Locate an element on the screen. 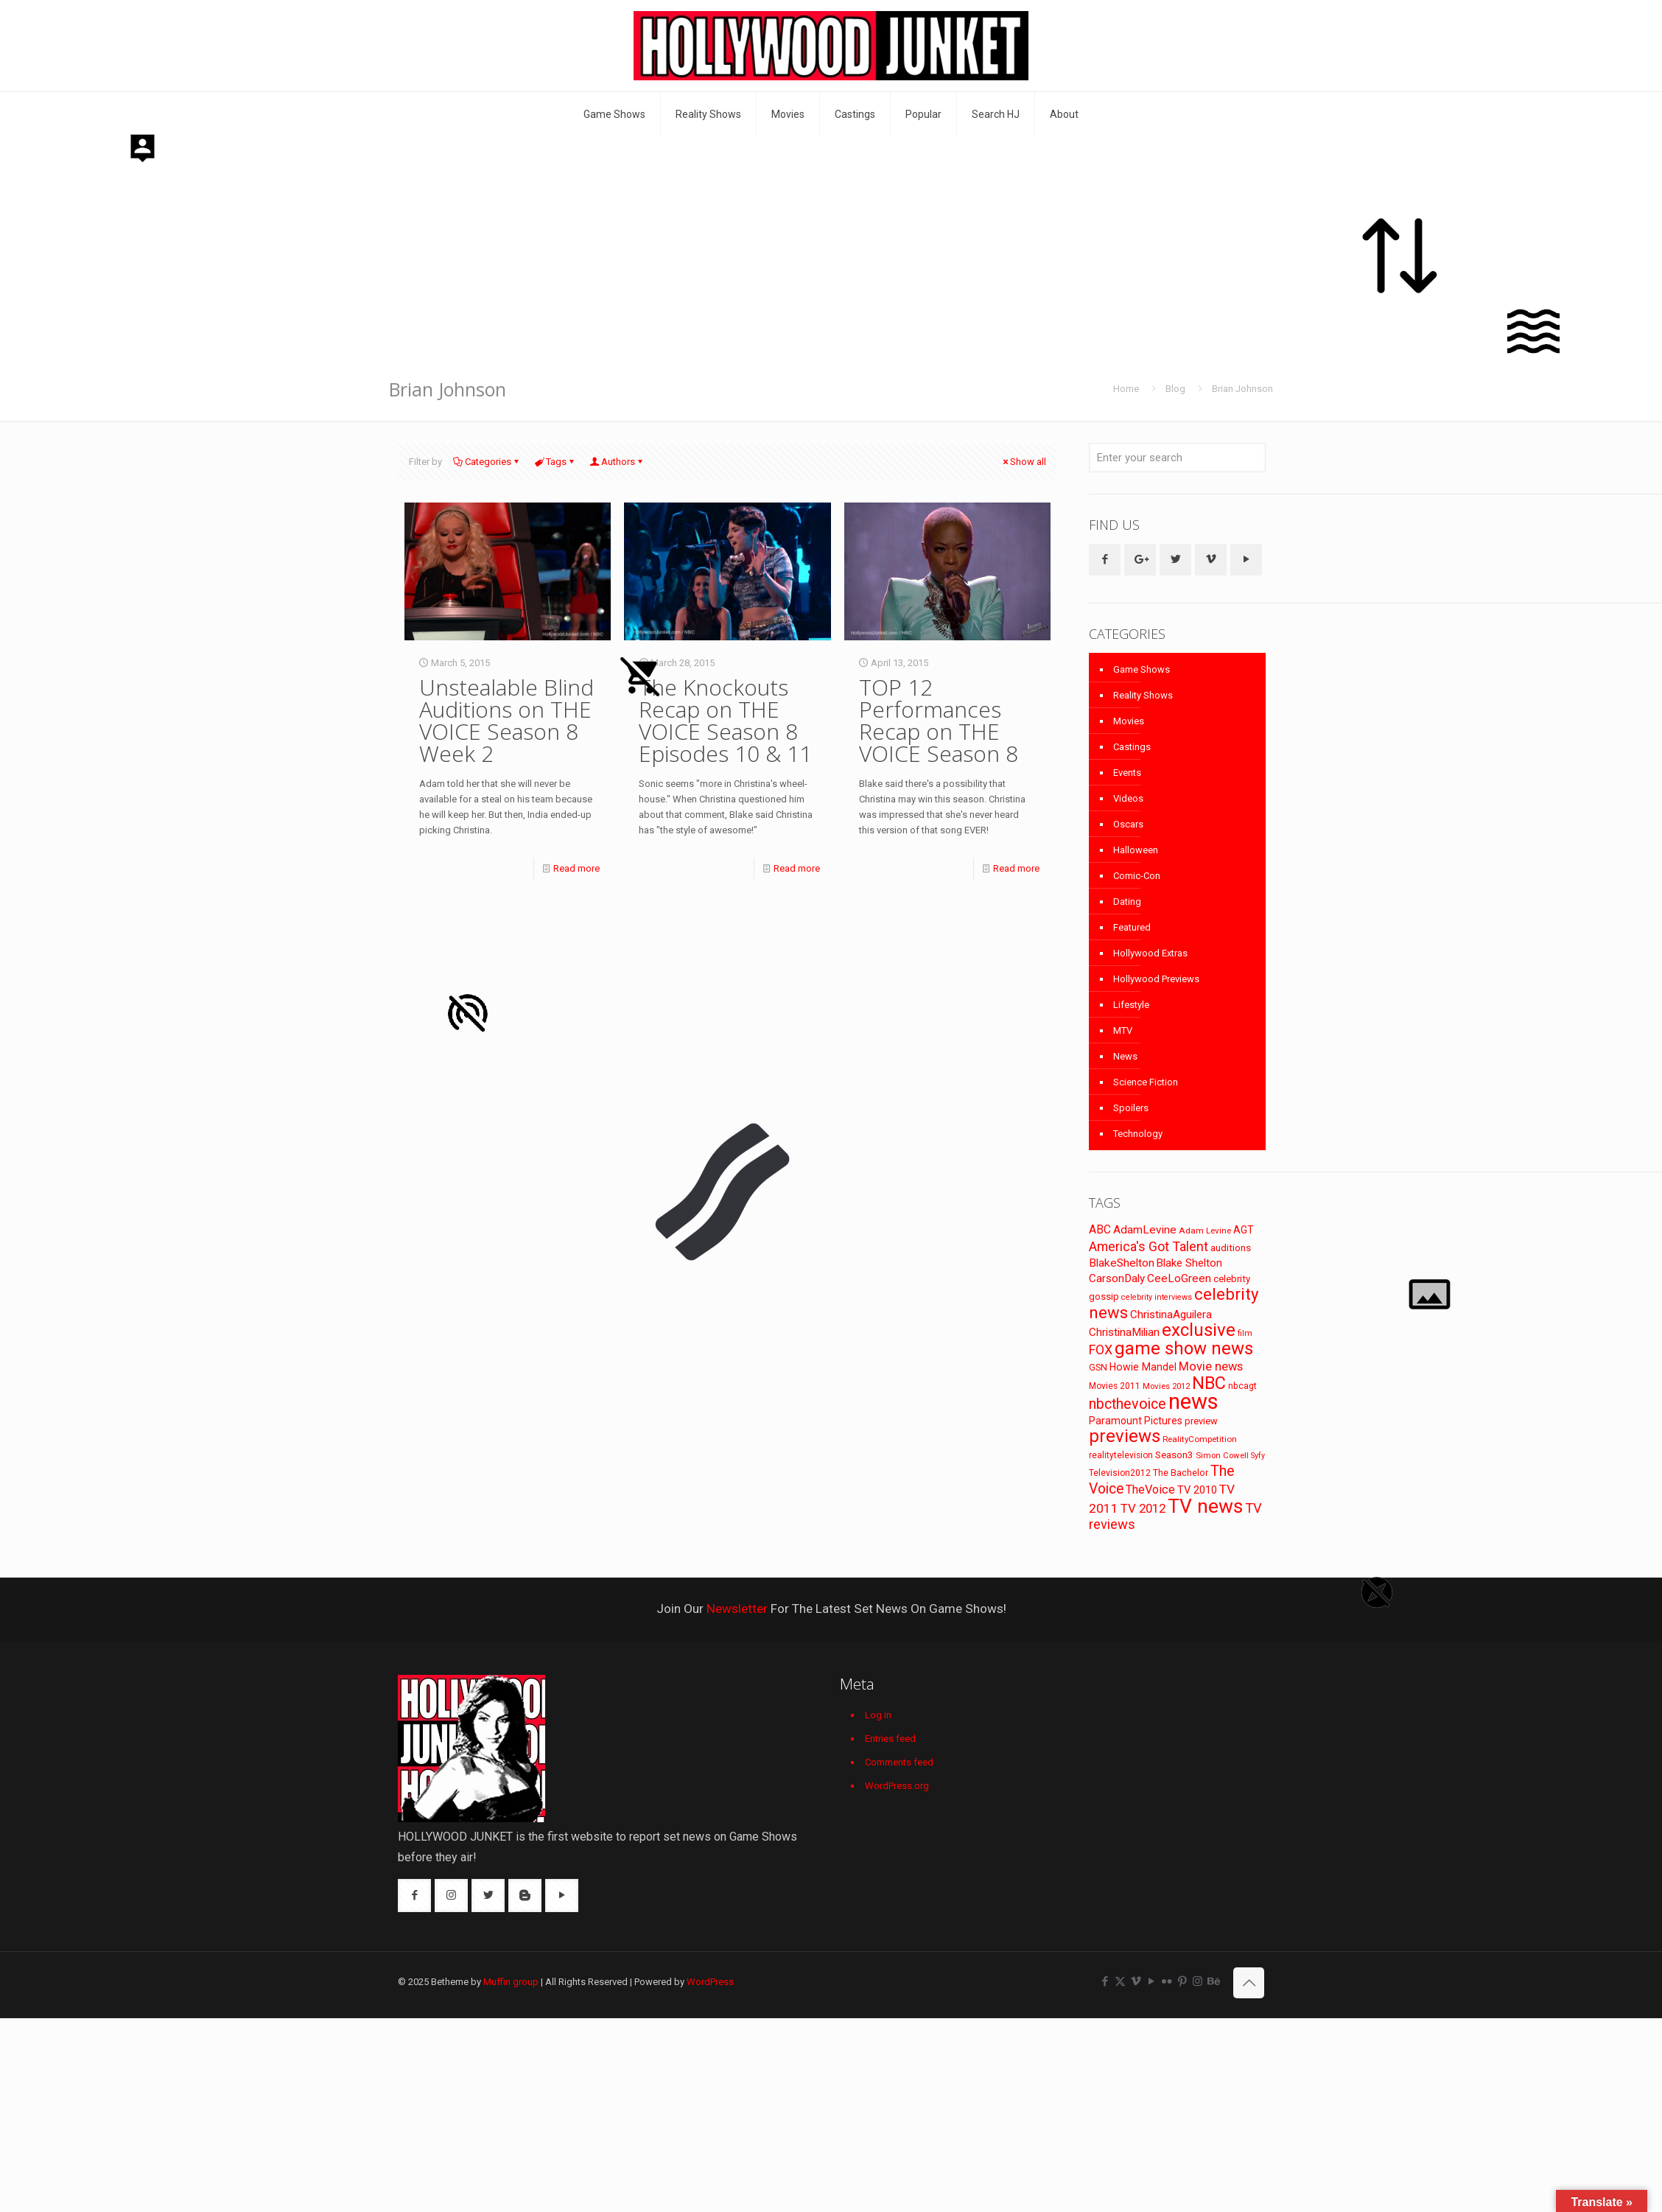 This screenshot has height=2212, width=1662. indicates water-related content or features is located at coordinates (1533, 331).